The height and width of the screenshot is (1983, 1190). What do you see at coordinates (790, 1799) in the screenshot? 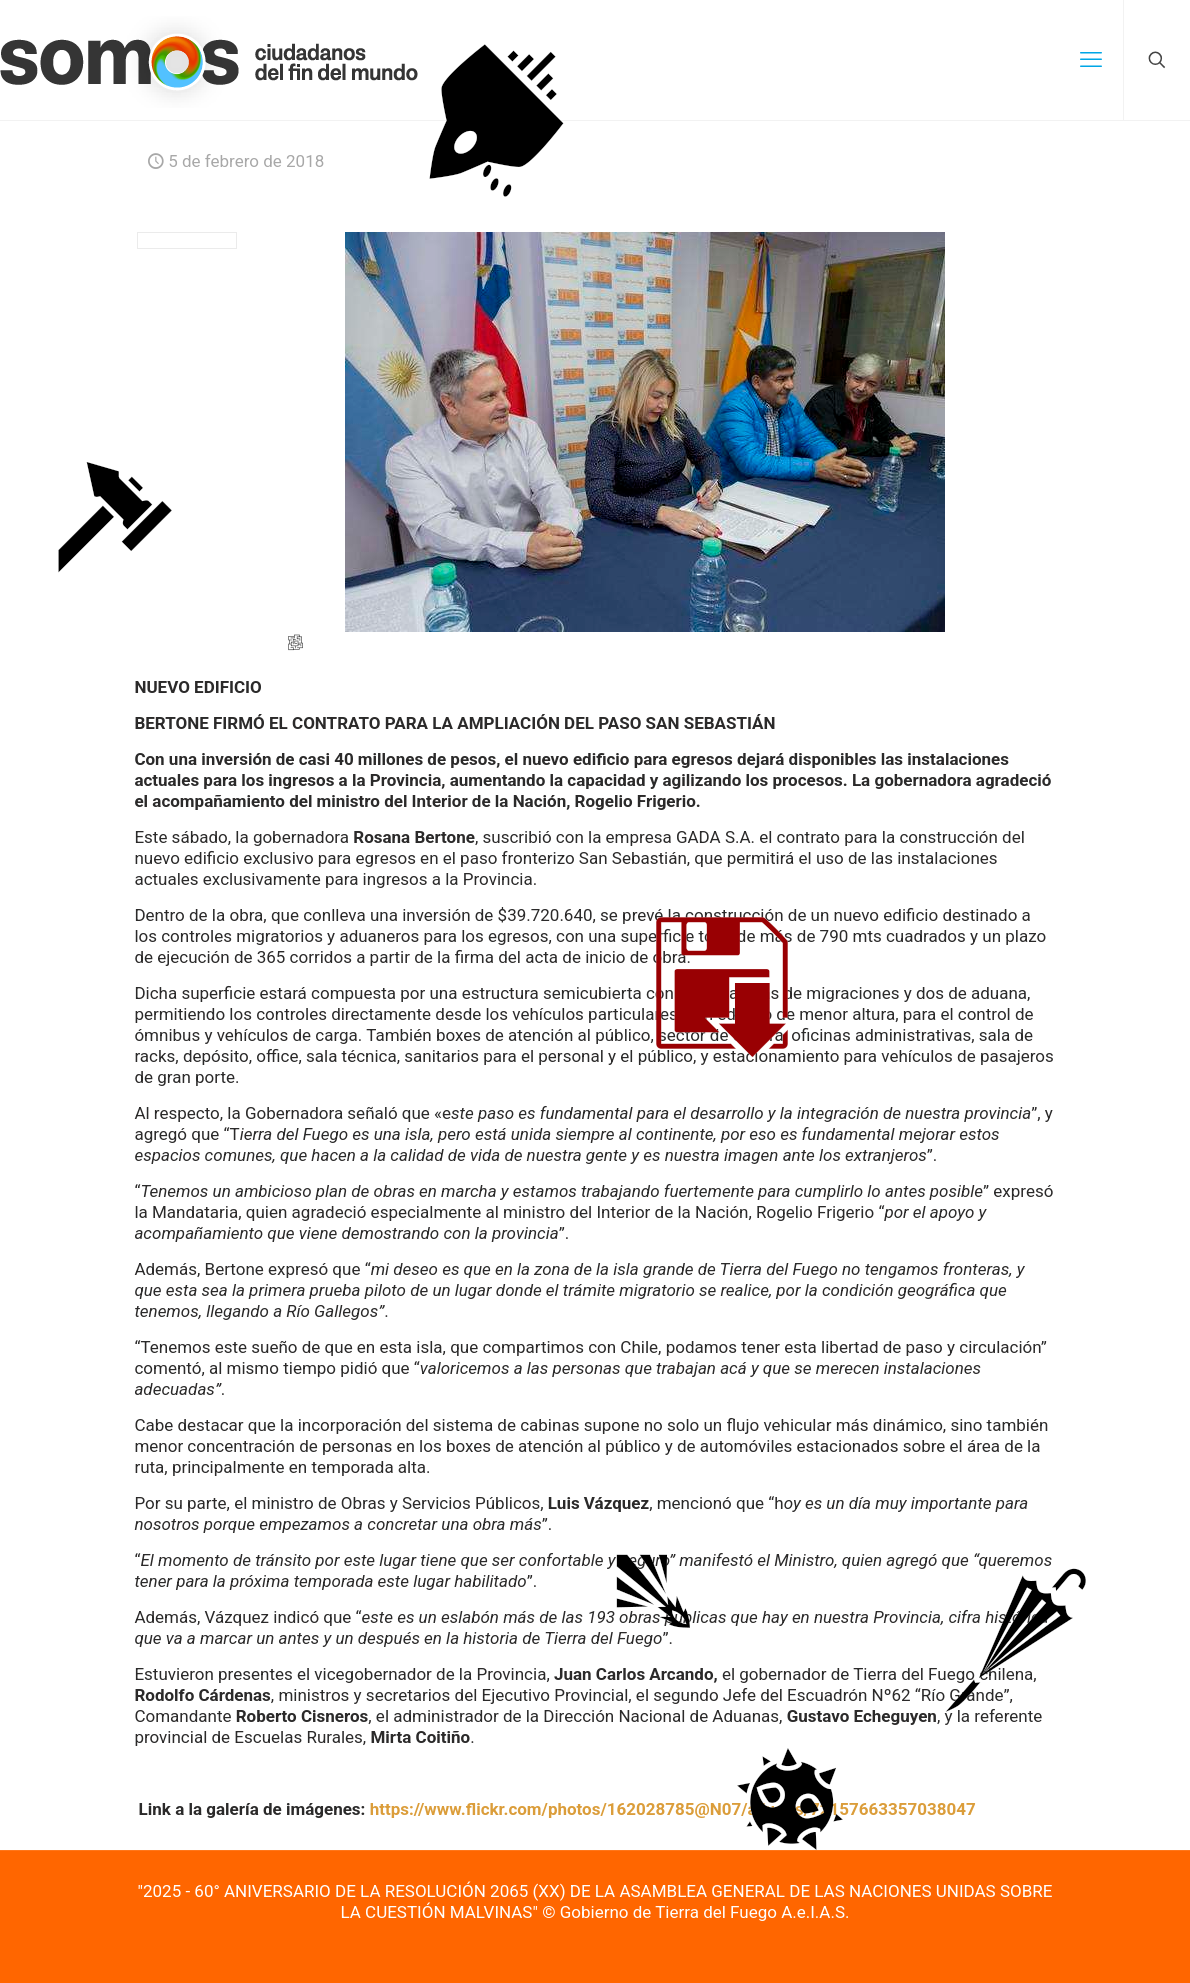
I see `represents a hazard or damage-dealing obstacle in gameplay` at bounding box center [790, 1799].